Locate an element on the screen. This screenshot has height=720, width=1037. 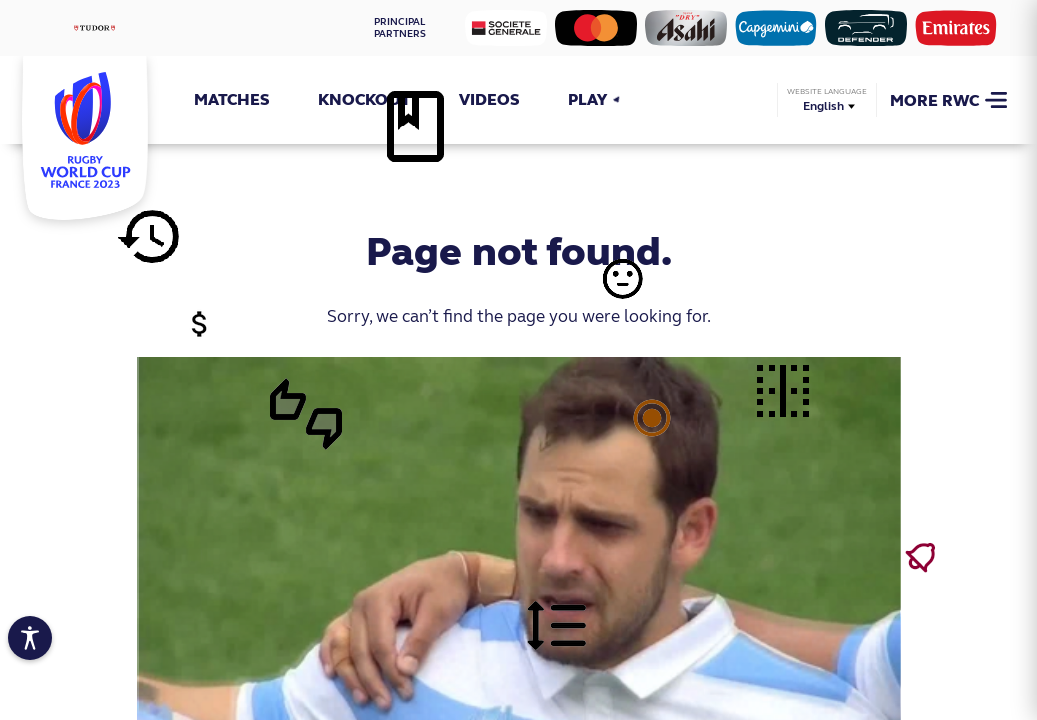
view browsing or activity history is located at coordinates (149, 236).